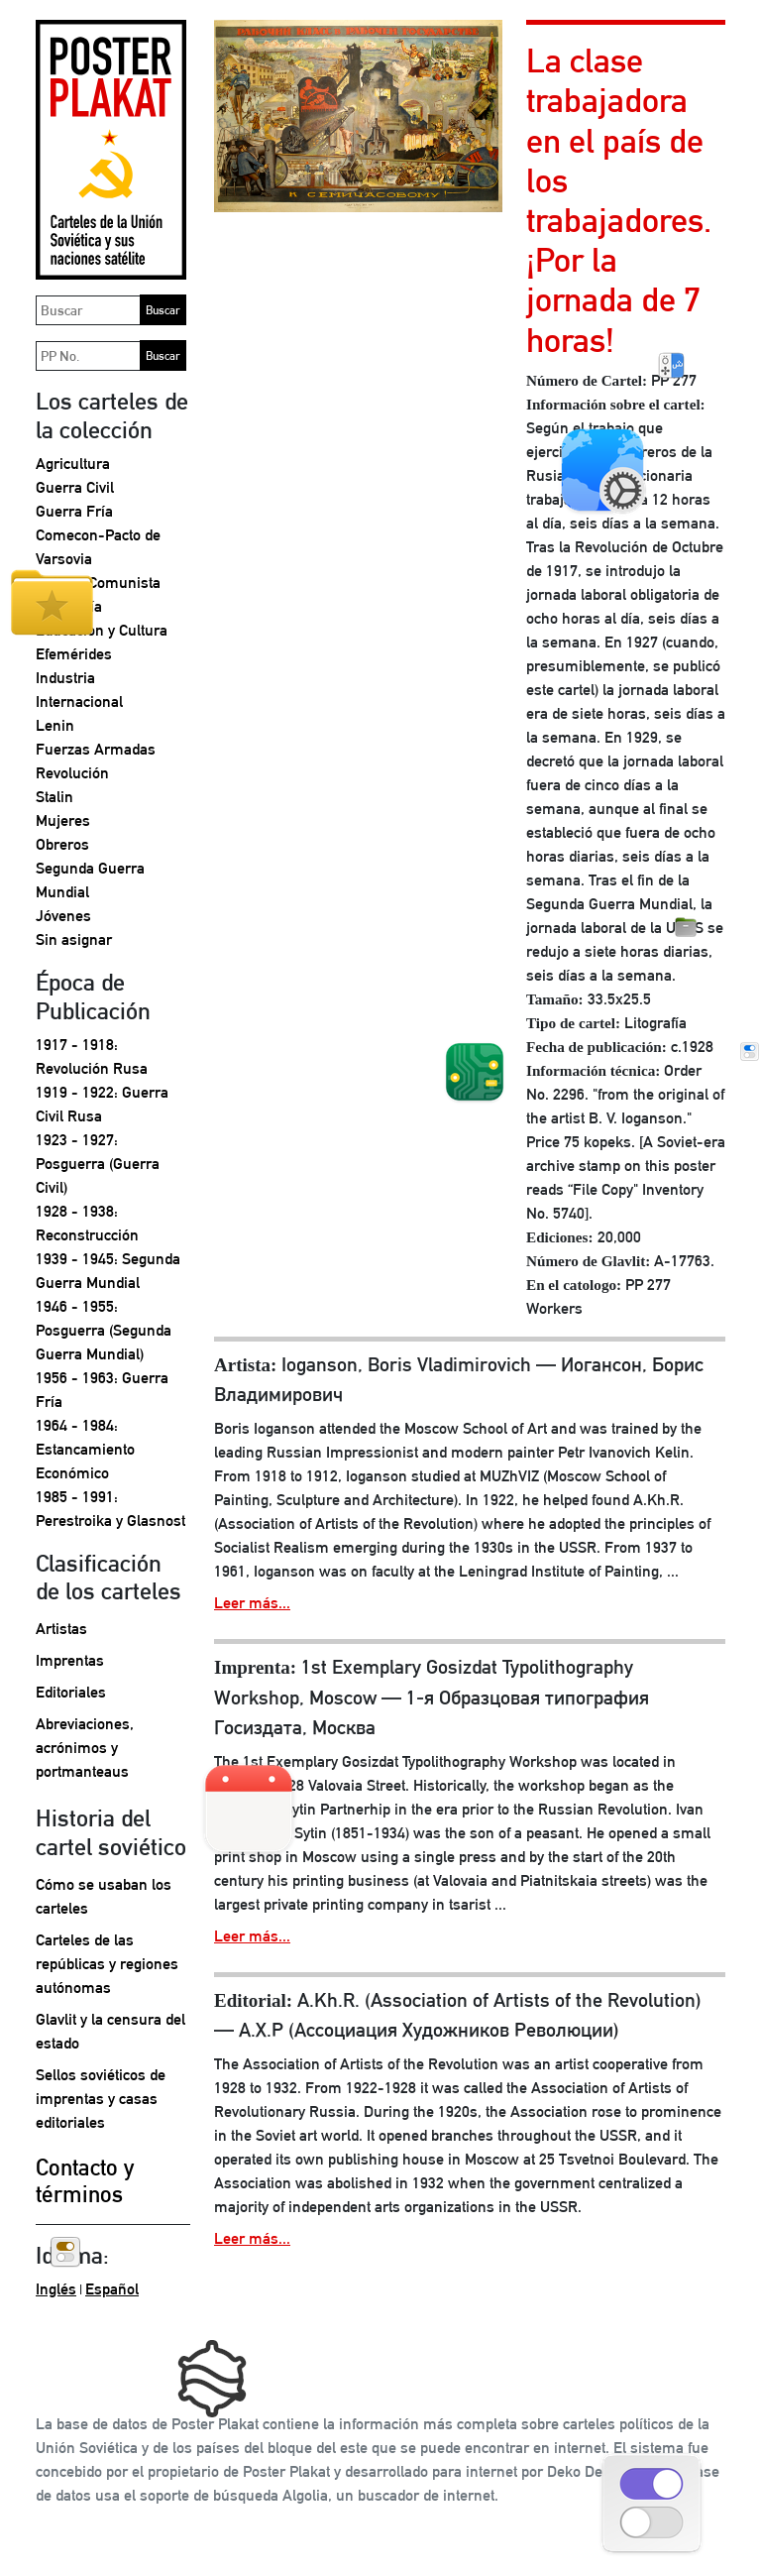 Image resolution: width=761 pixels, height=2576 pixels. What do you see at coordinates (65, 2252) in the screenshot?
I see `open system settings or preferences` at bounding box center [65, 2252].